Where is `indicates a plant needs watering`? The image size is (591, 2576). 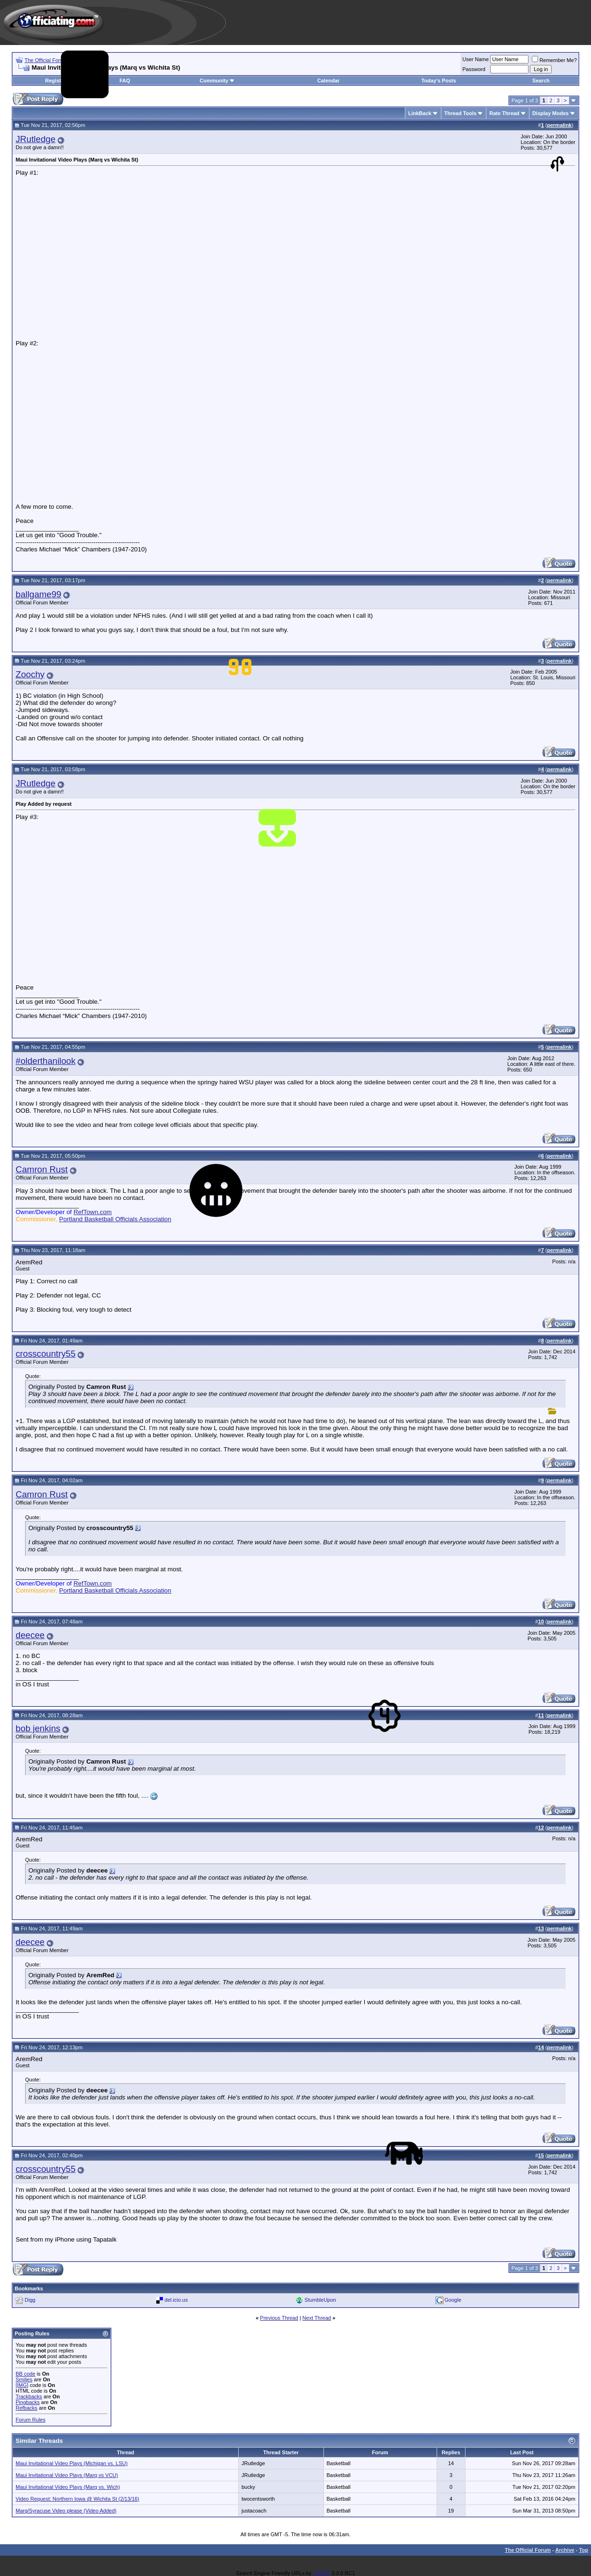
indicates a plant needs watering is located at coordinates (557, 164).